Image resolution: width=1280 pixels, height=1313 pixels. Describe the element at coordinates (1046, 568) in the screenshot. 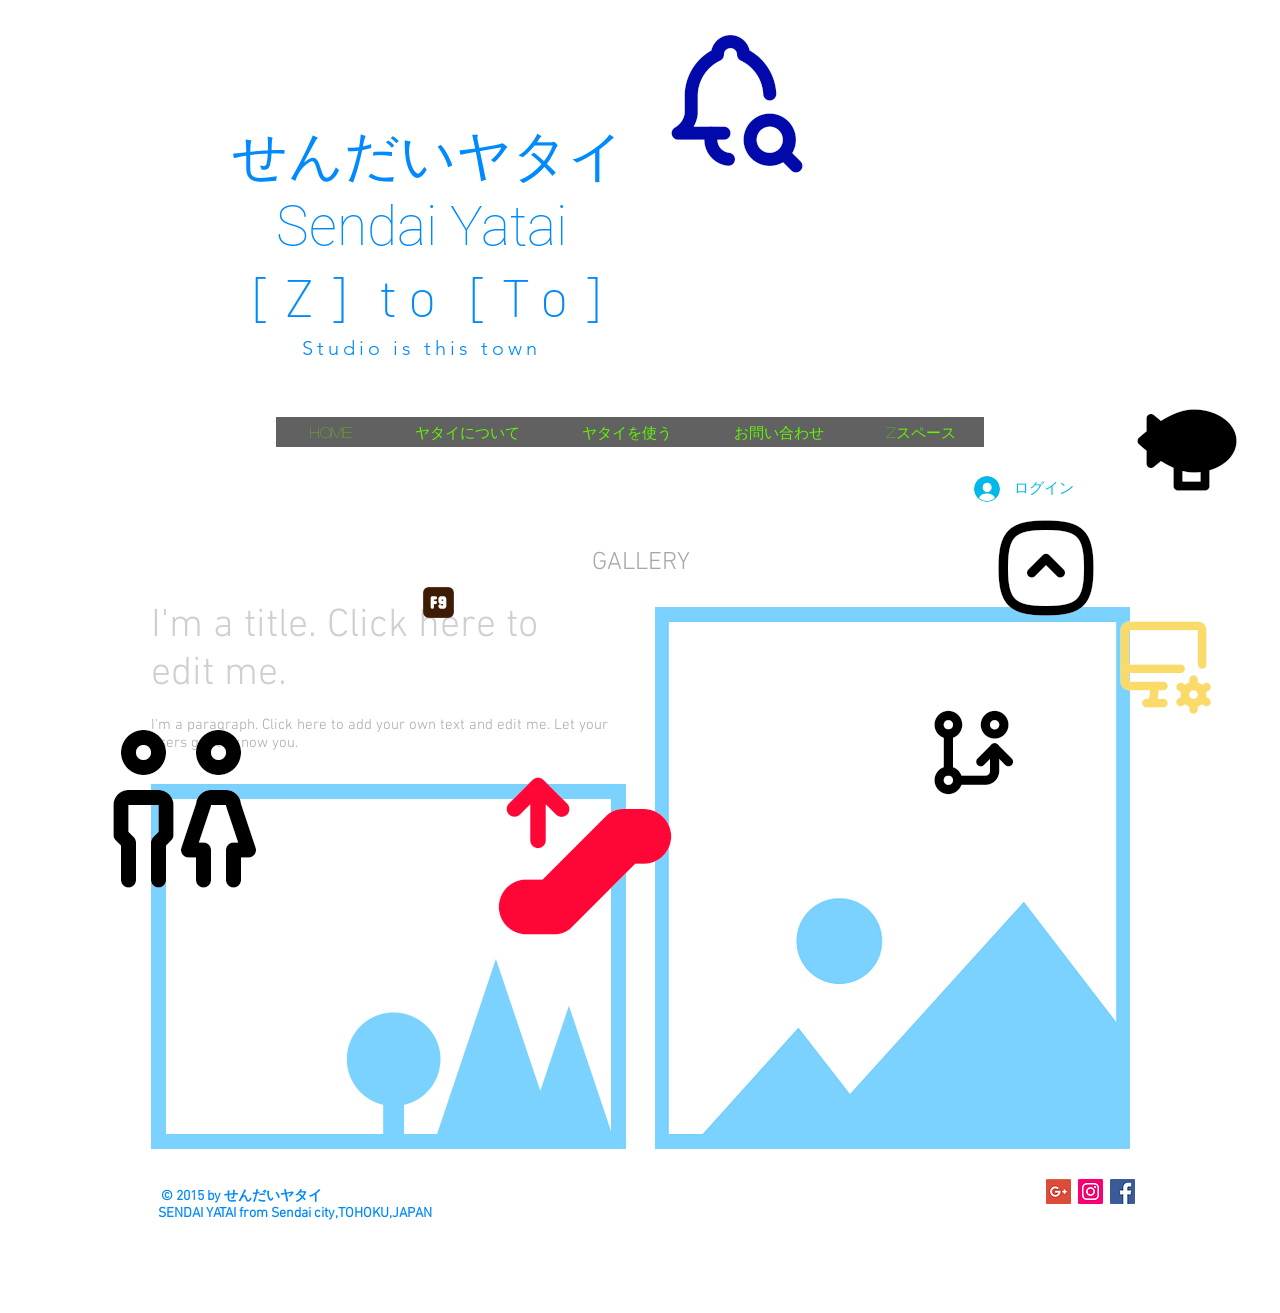

I see `expand content or show more options` at that location.